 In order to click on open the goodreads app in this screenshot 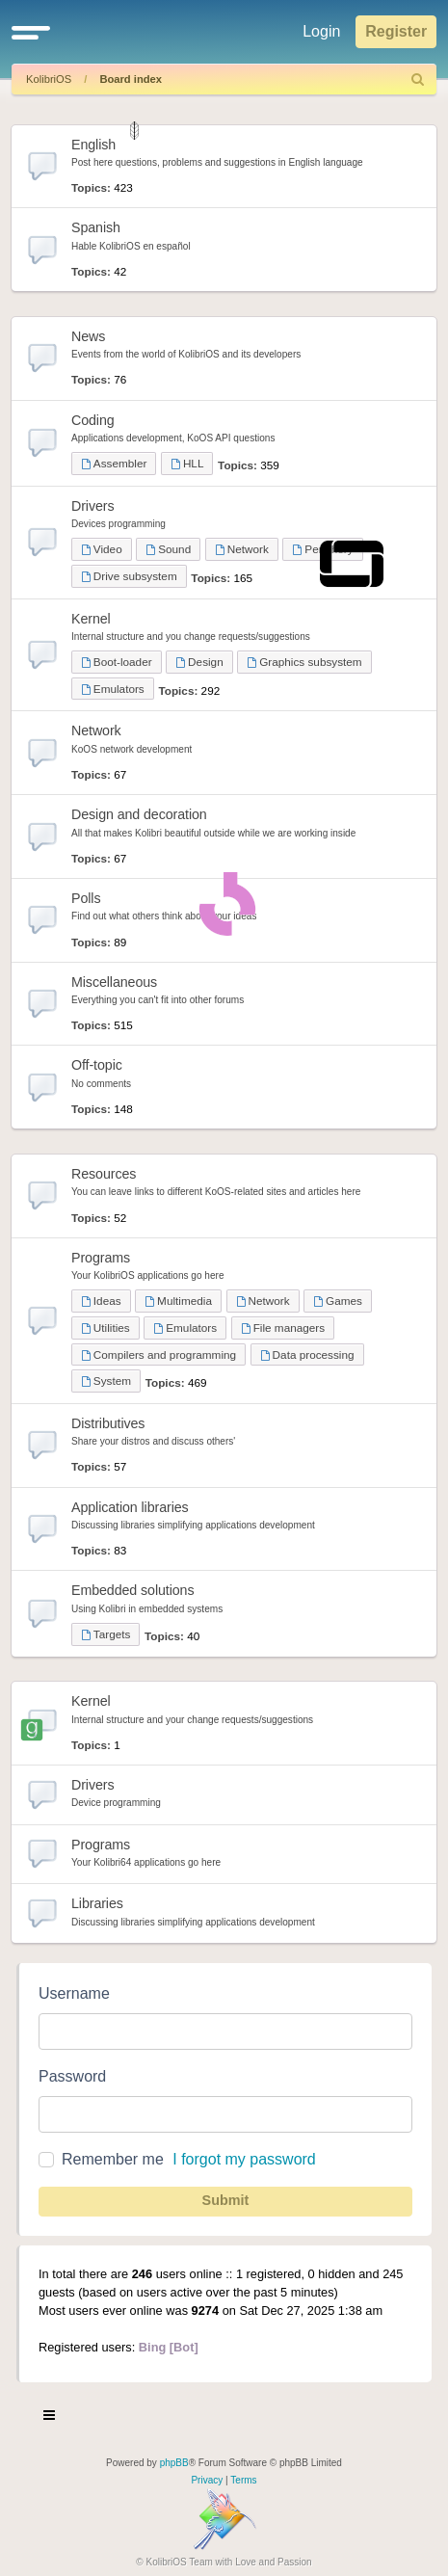, I will do `click(32, 1730)`.